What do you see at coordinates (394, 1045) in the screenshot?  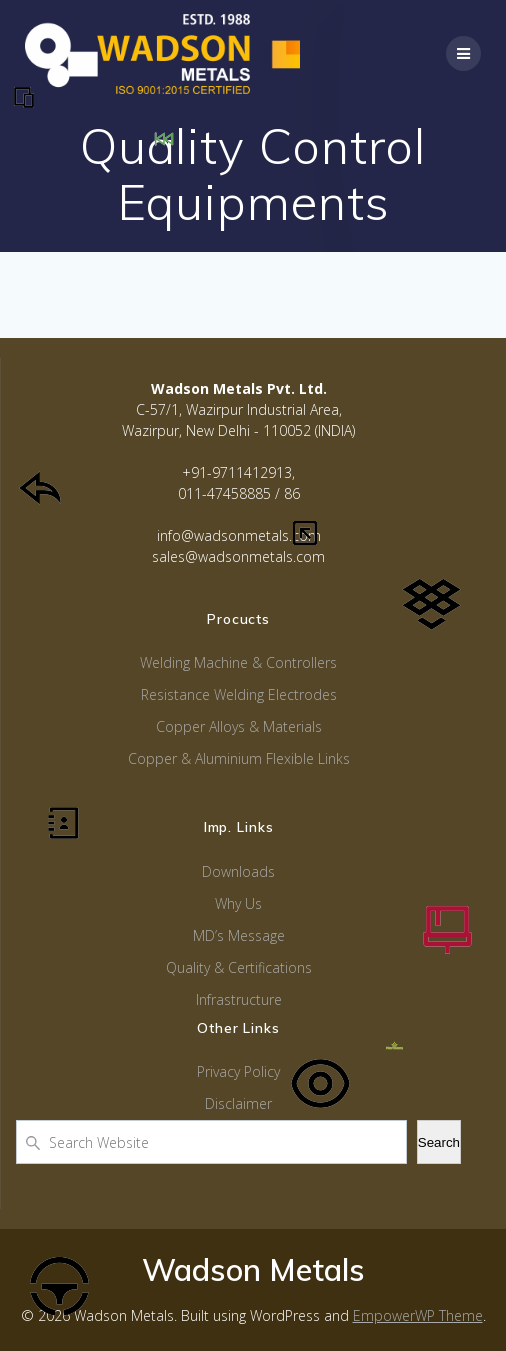 I see `morrisons supermarket app or website` at bounding box center [394, 1045].